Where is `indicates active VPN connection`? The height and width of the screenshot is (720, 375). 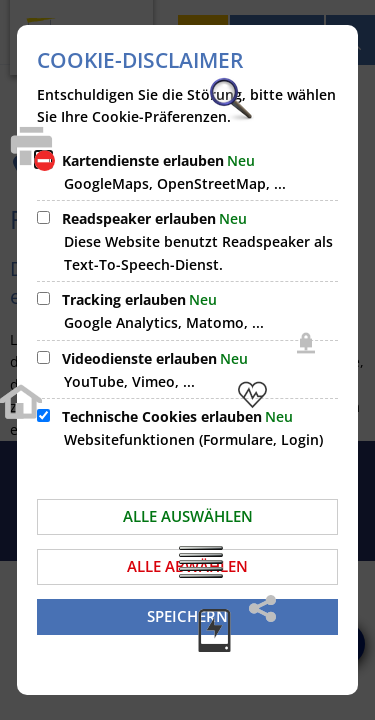 indicates active VPN connection is located at coordinates (306, 343).